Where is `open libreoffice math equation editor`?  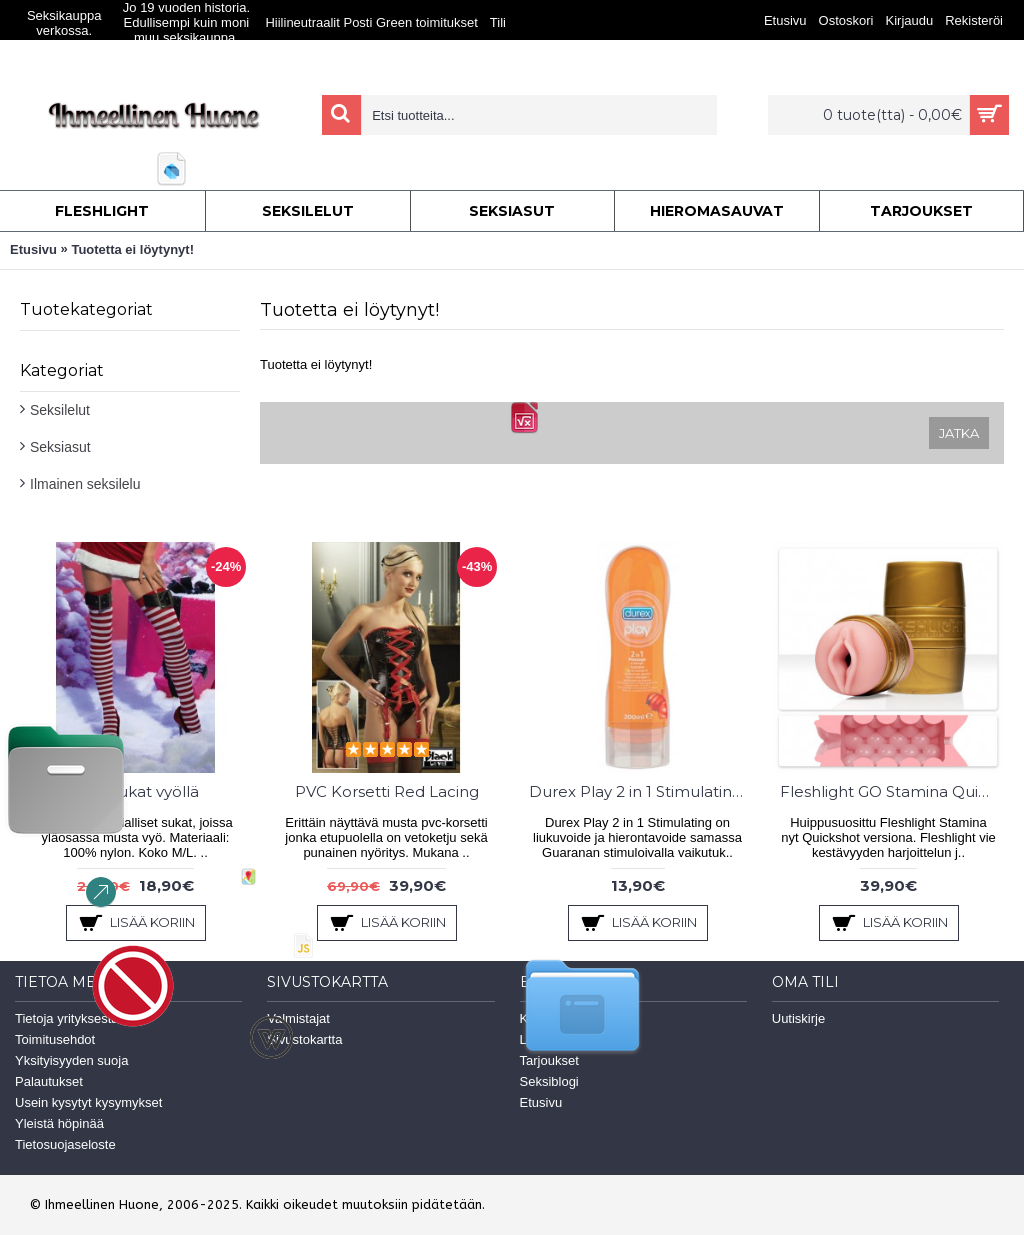 open libreoffice math equation editor is located at coordinates (524, 417).